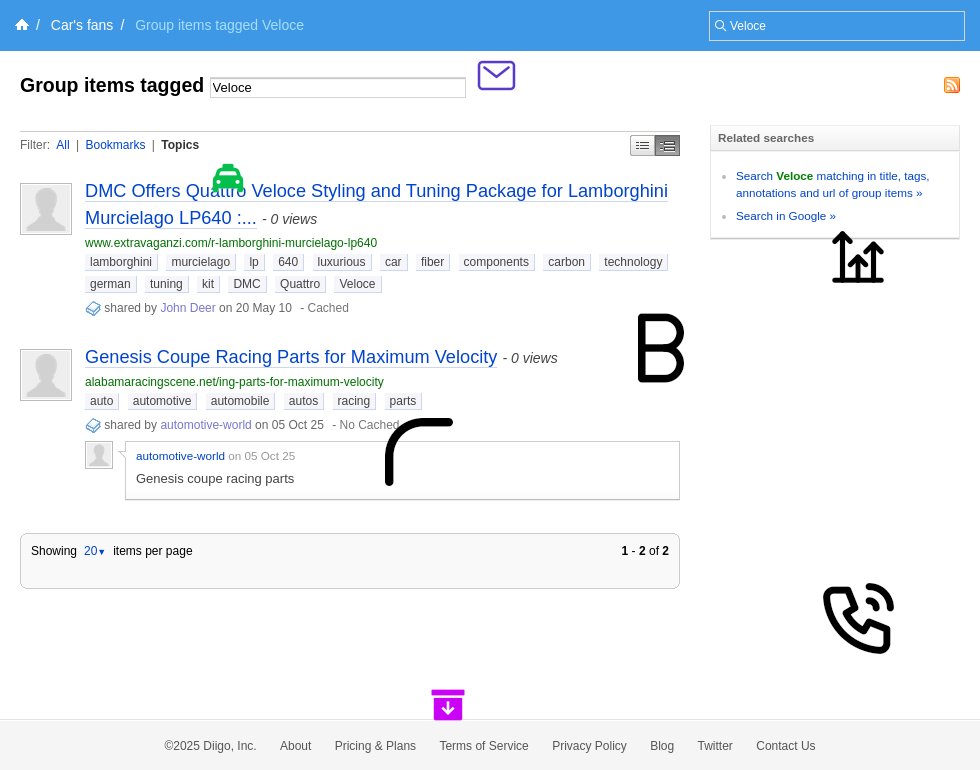 This screenshot has height=770, width=980. I want to click on adjust top-left corner radius, so click(419, 452).